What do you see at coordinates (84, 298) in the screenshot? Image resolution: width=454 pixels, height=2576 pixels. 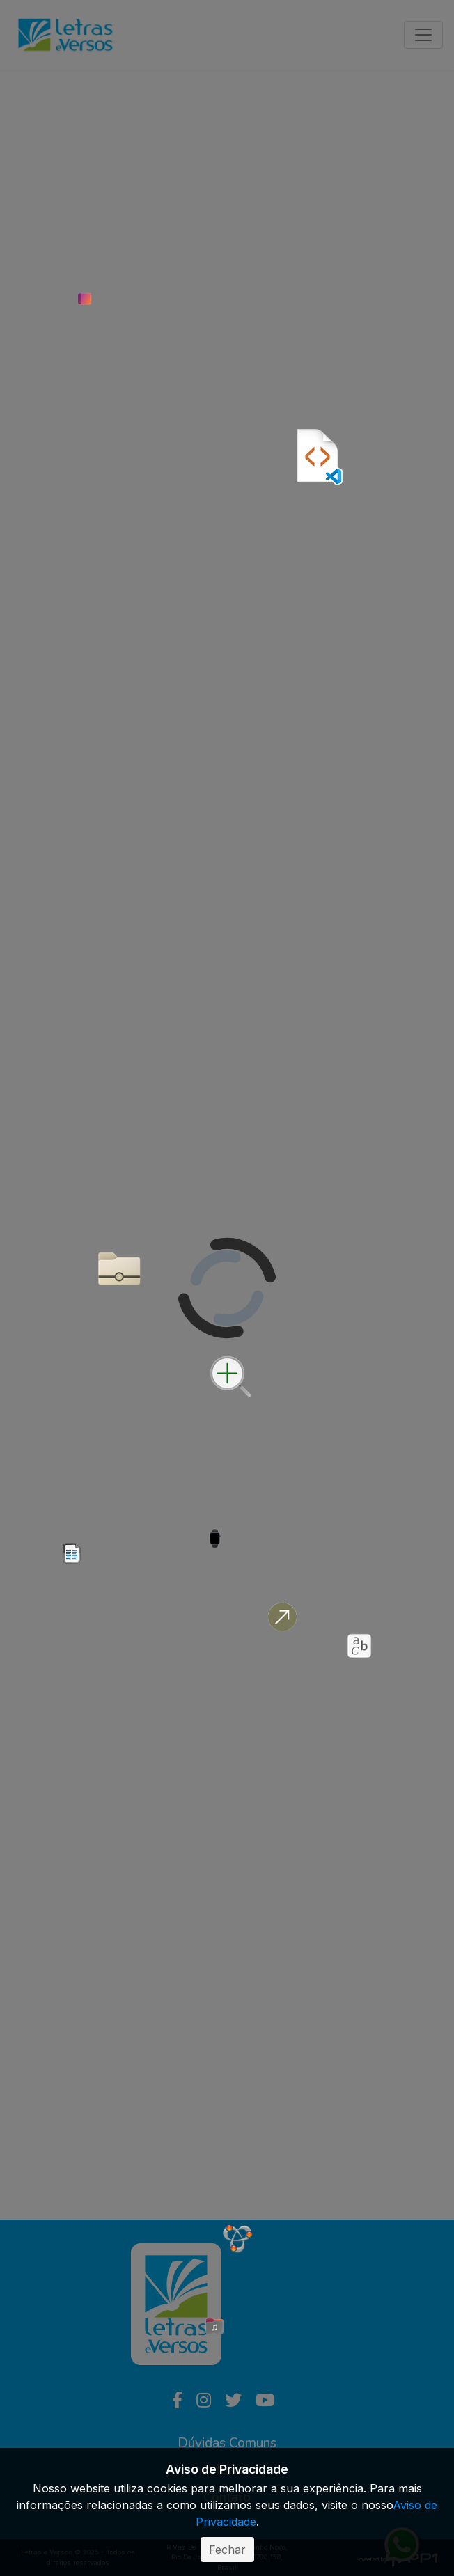 I see `access the desktop folder` at bounding box center [84, 298].